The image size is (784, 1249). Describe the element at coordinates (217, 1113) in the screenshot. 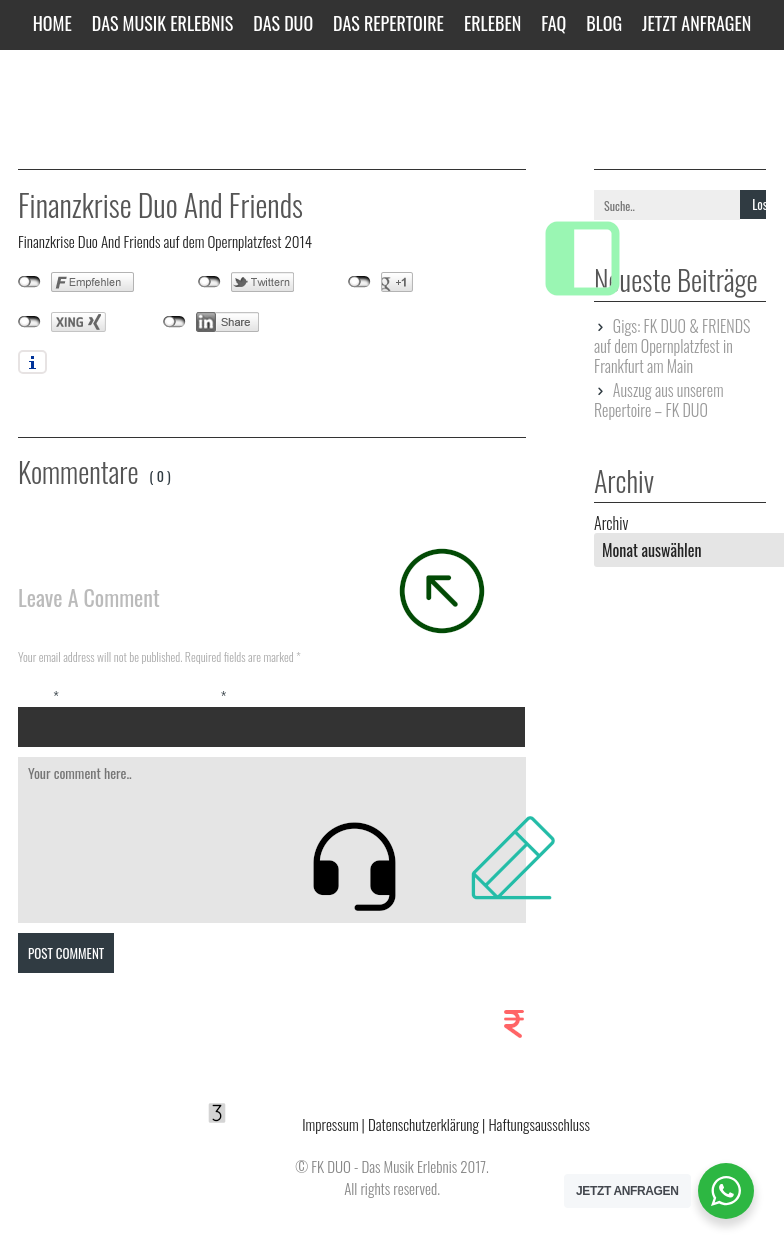

I see `indicates step three in a multi-step process` at that location.